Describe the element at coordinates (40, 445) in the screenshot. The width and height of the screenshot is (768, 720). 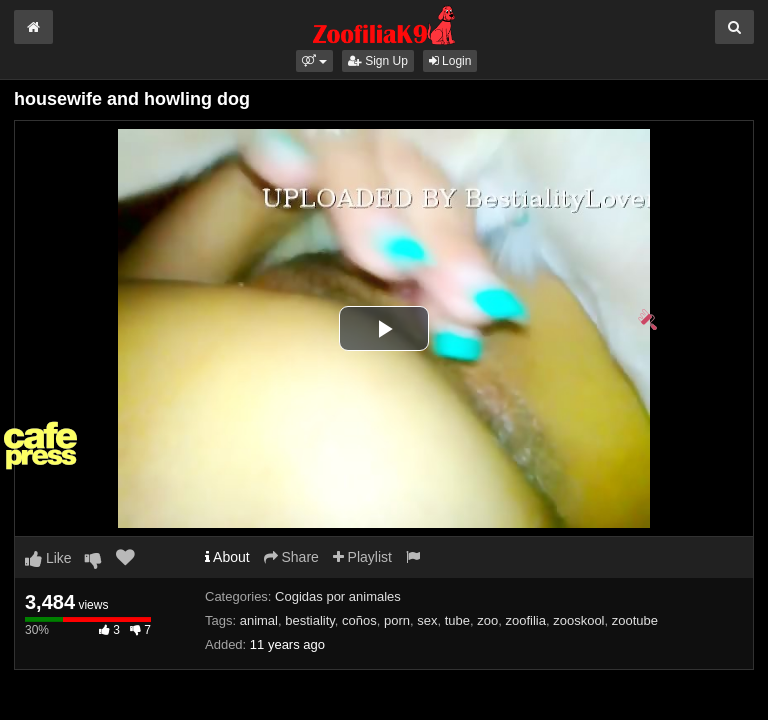
I see `visit cafepress website or app` at that location.